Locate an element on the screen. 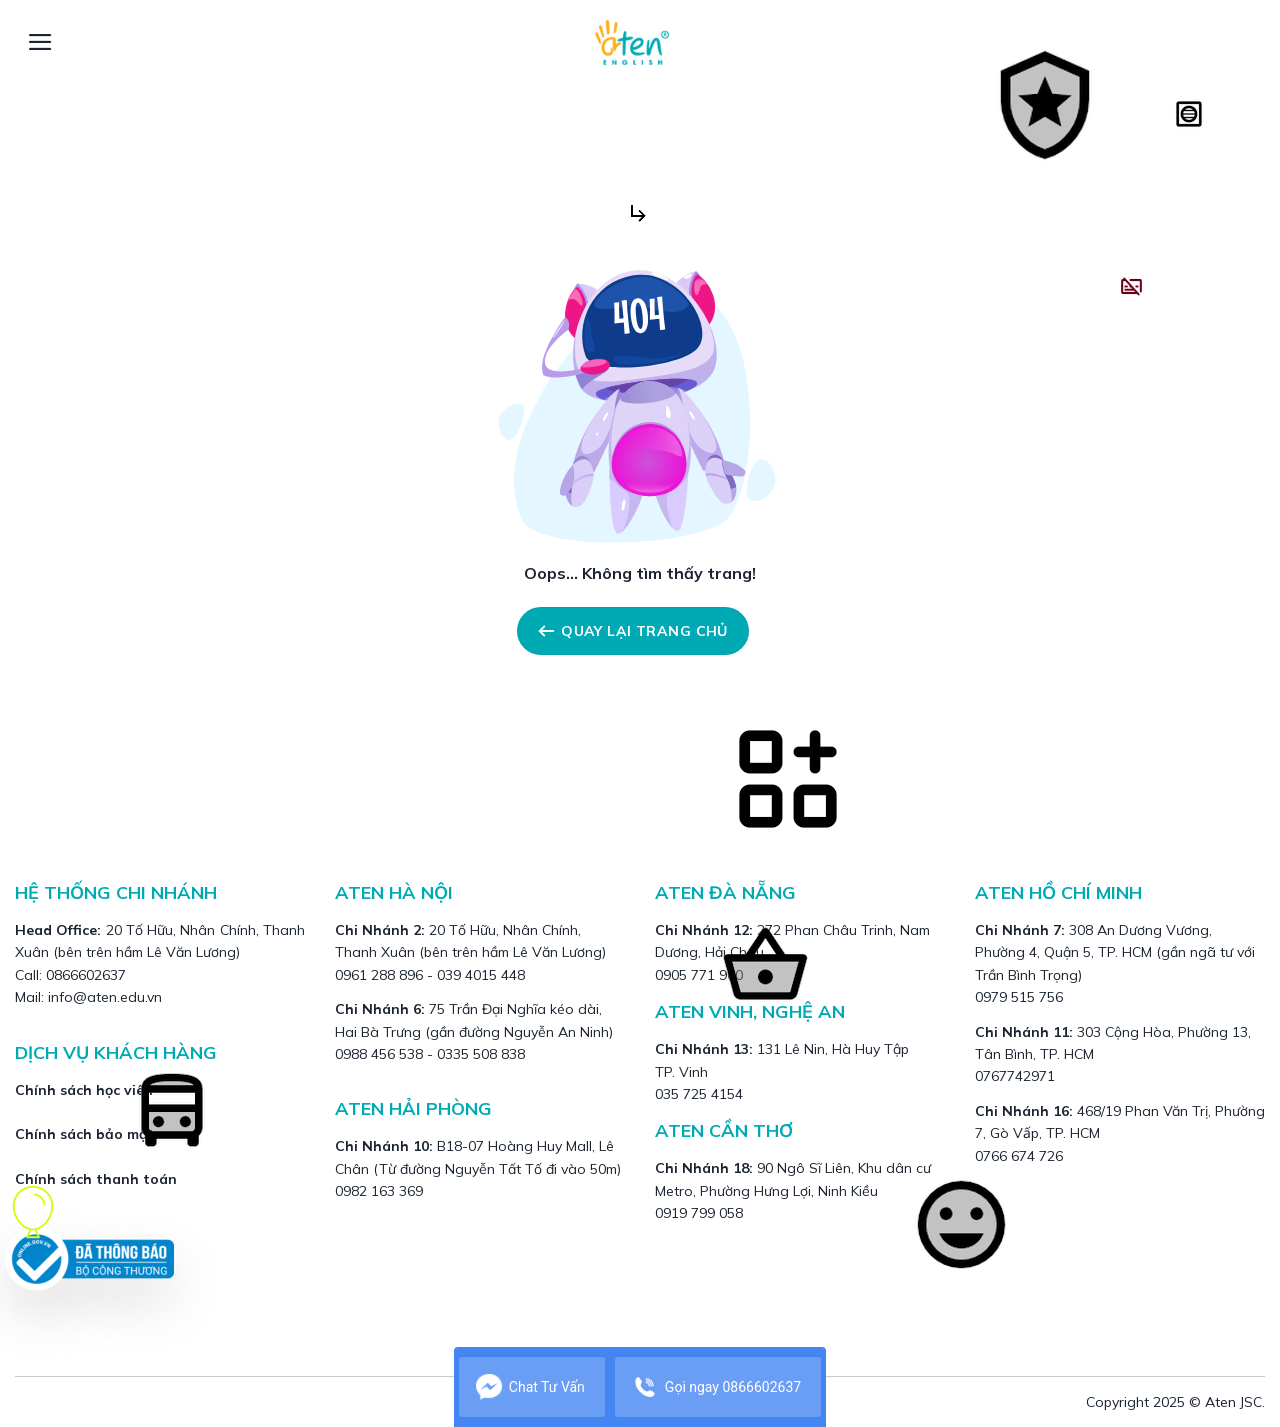 The width and height of the screenshot is (1280, 1427). view bus routes and schedules is located at coordinates (172, 1112).